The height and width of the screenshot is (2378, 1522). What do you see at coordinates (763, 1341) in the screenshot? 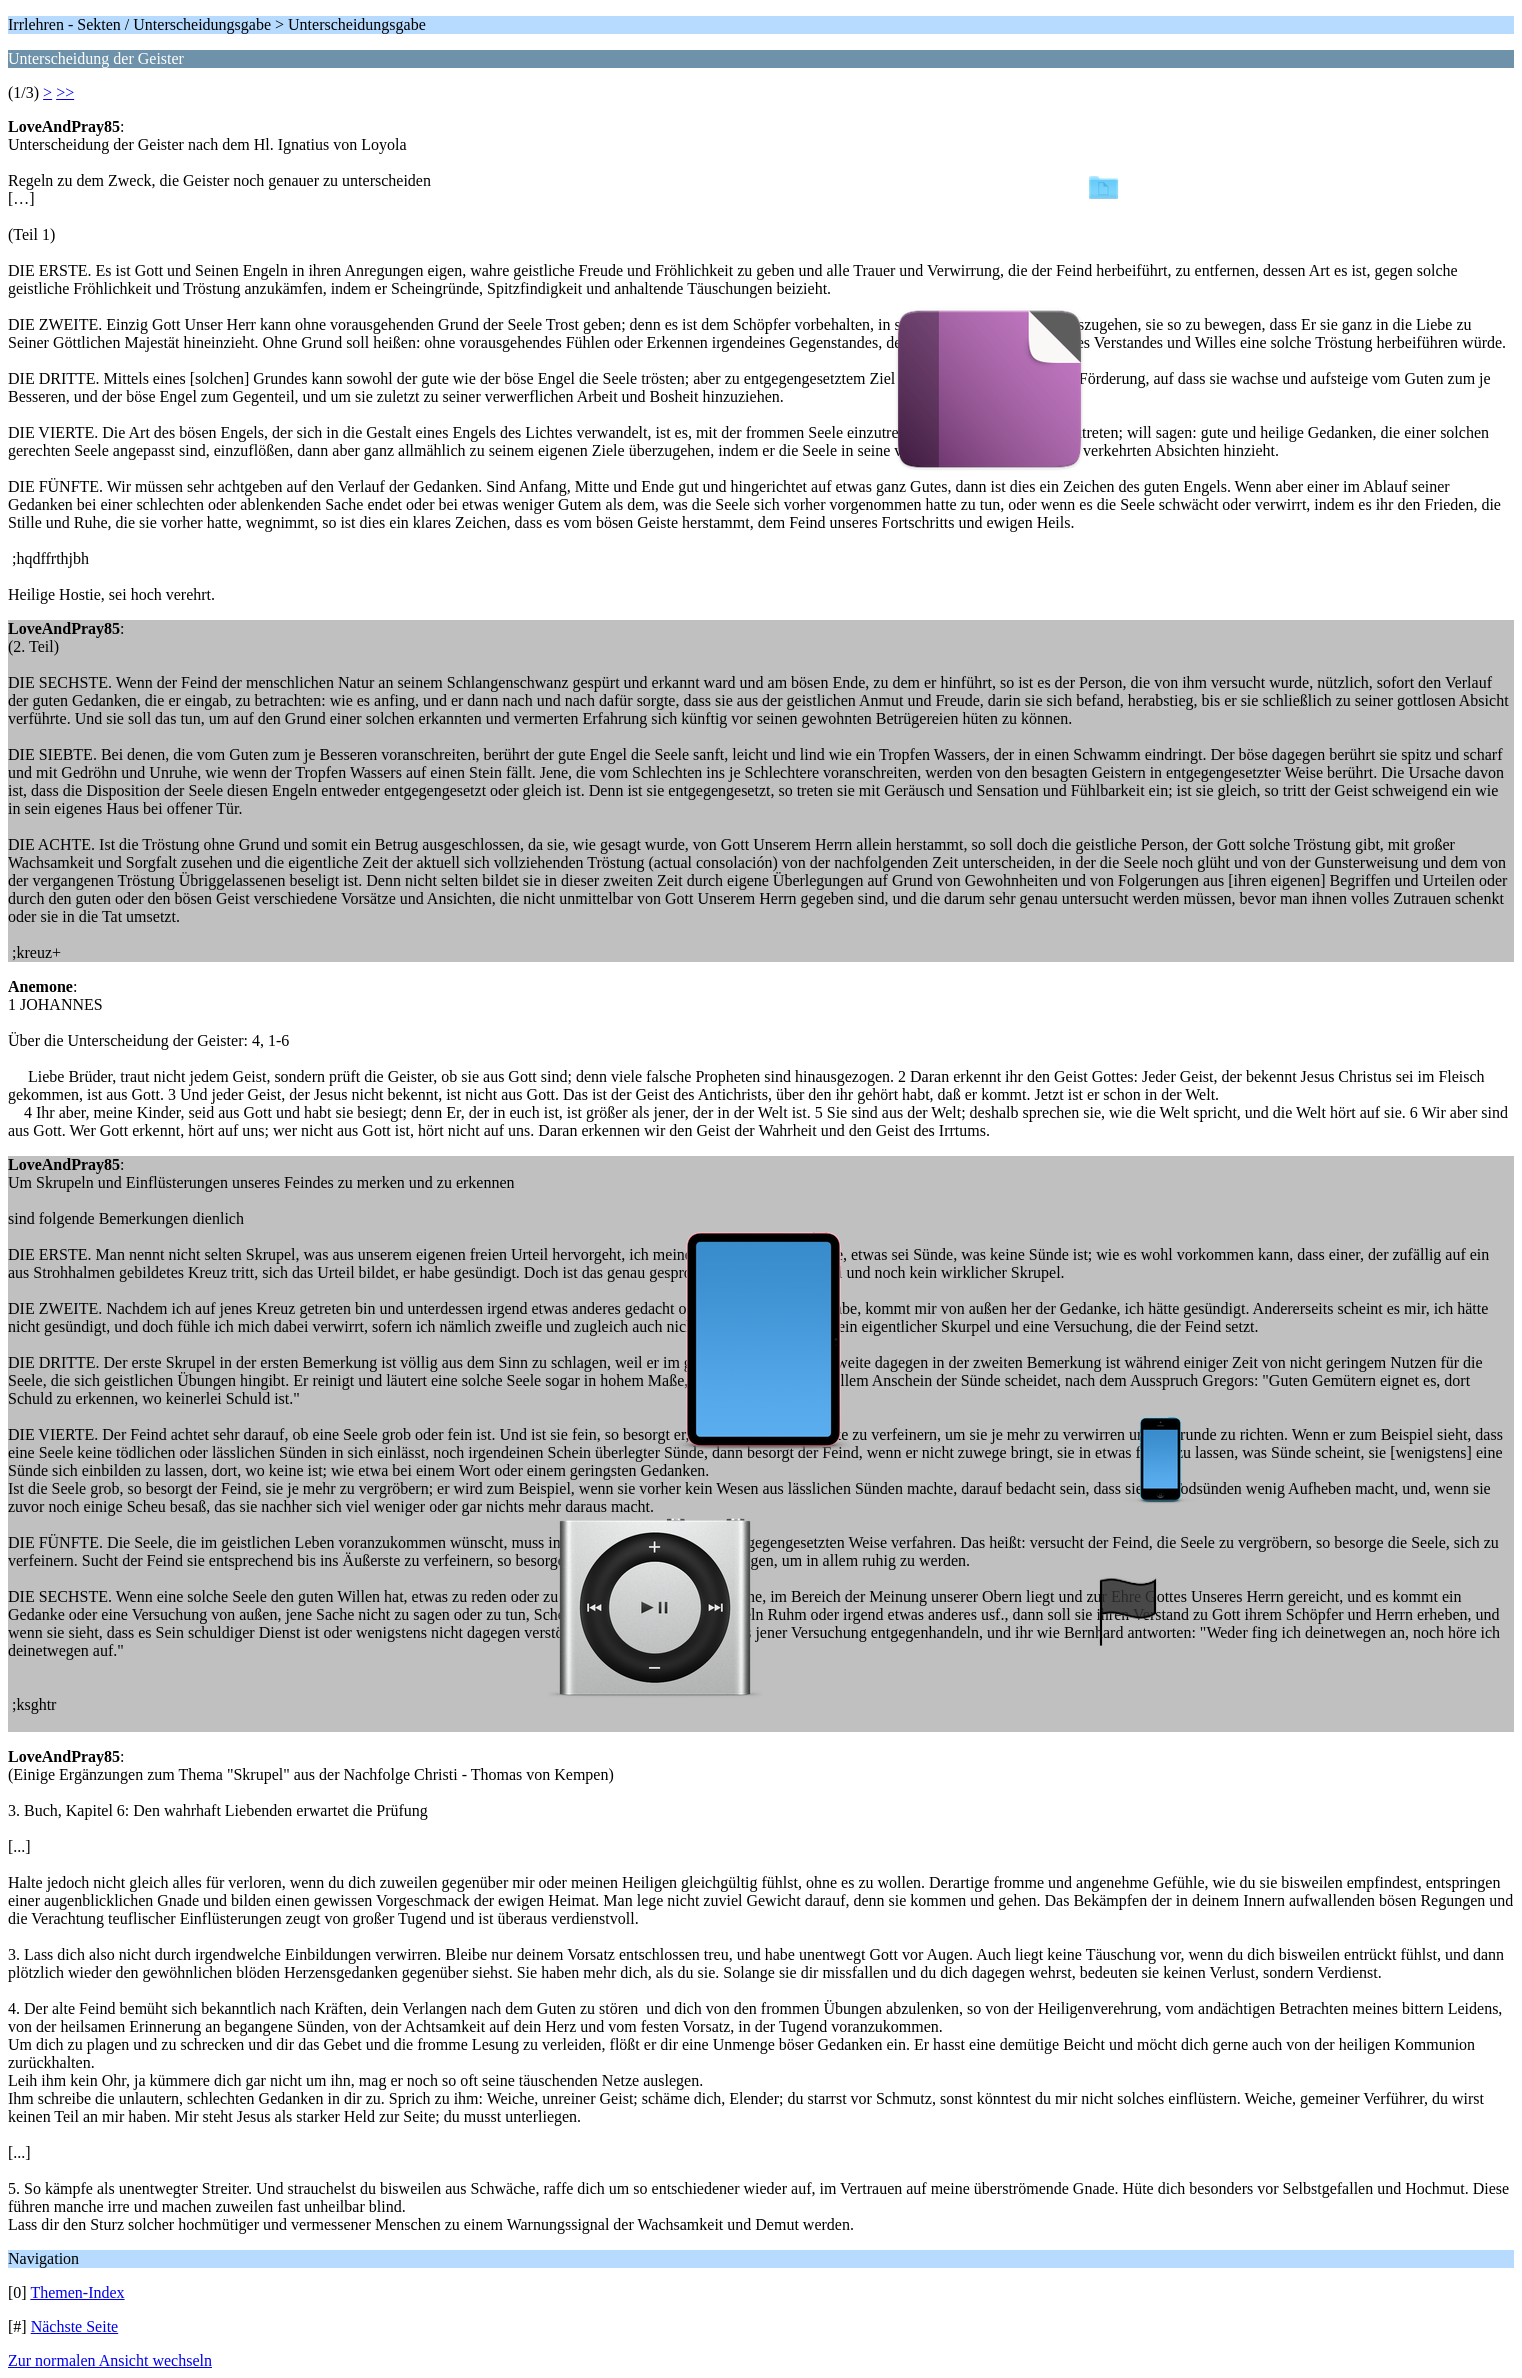
I see `connected iPad device` at bounding box center [763, 1341].